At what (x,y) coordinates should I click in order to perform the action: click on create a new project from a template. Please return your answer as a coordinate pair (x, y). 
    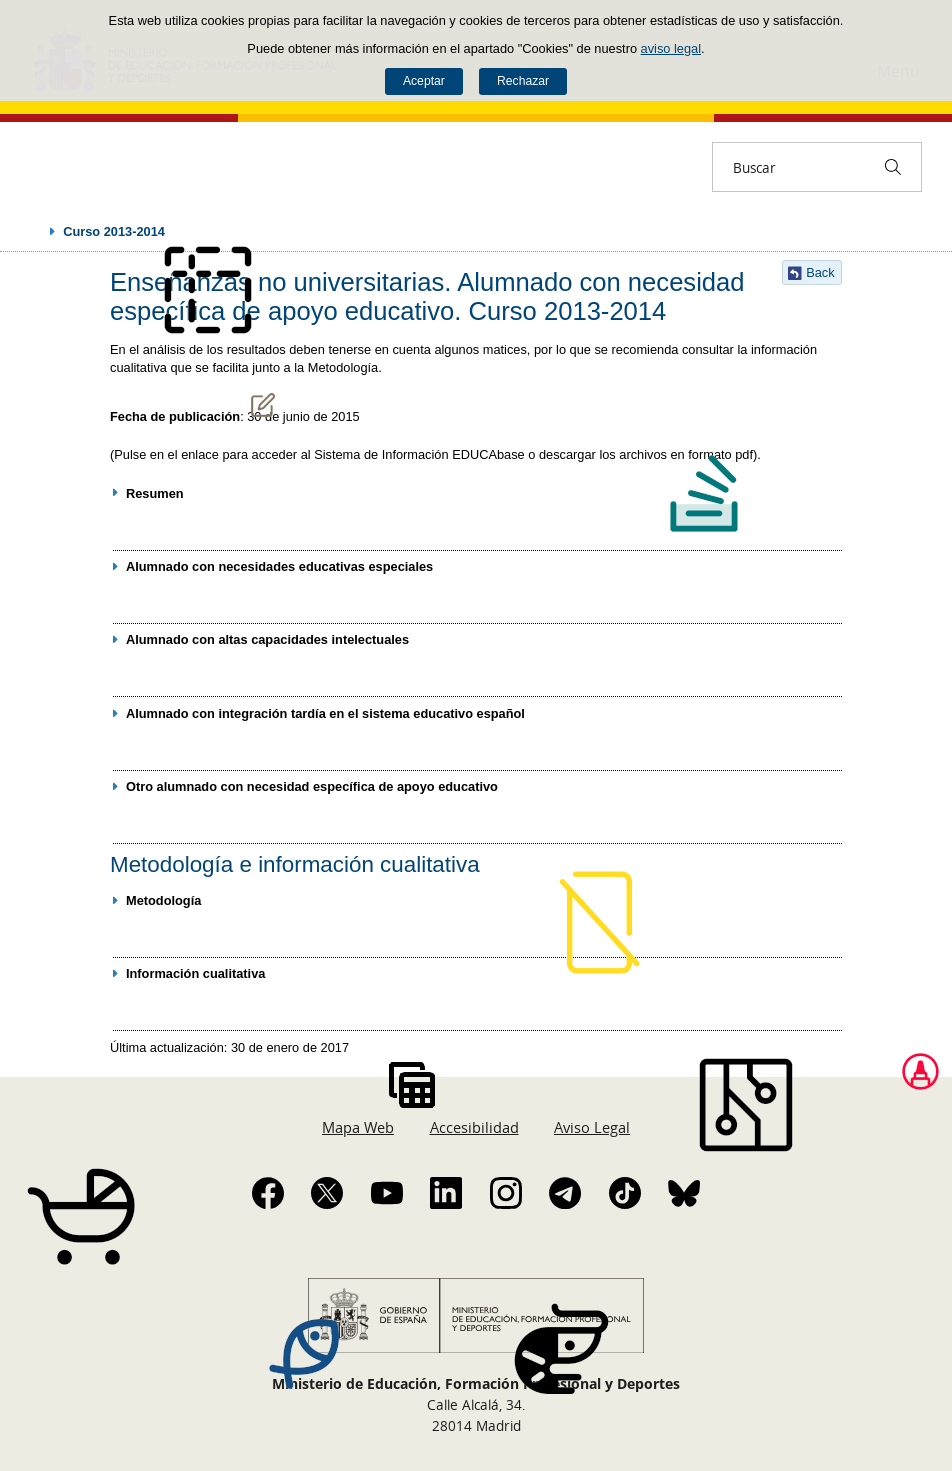
    Looking at the image, I should click on (208, 290).